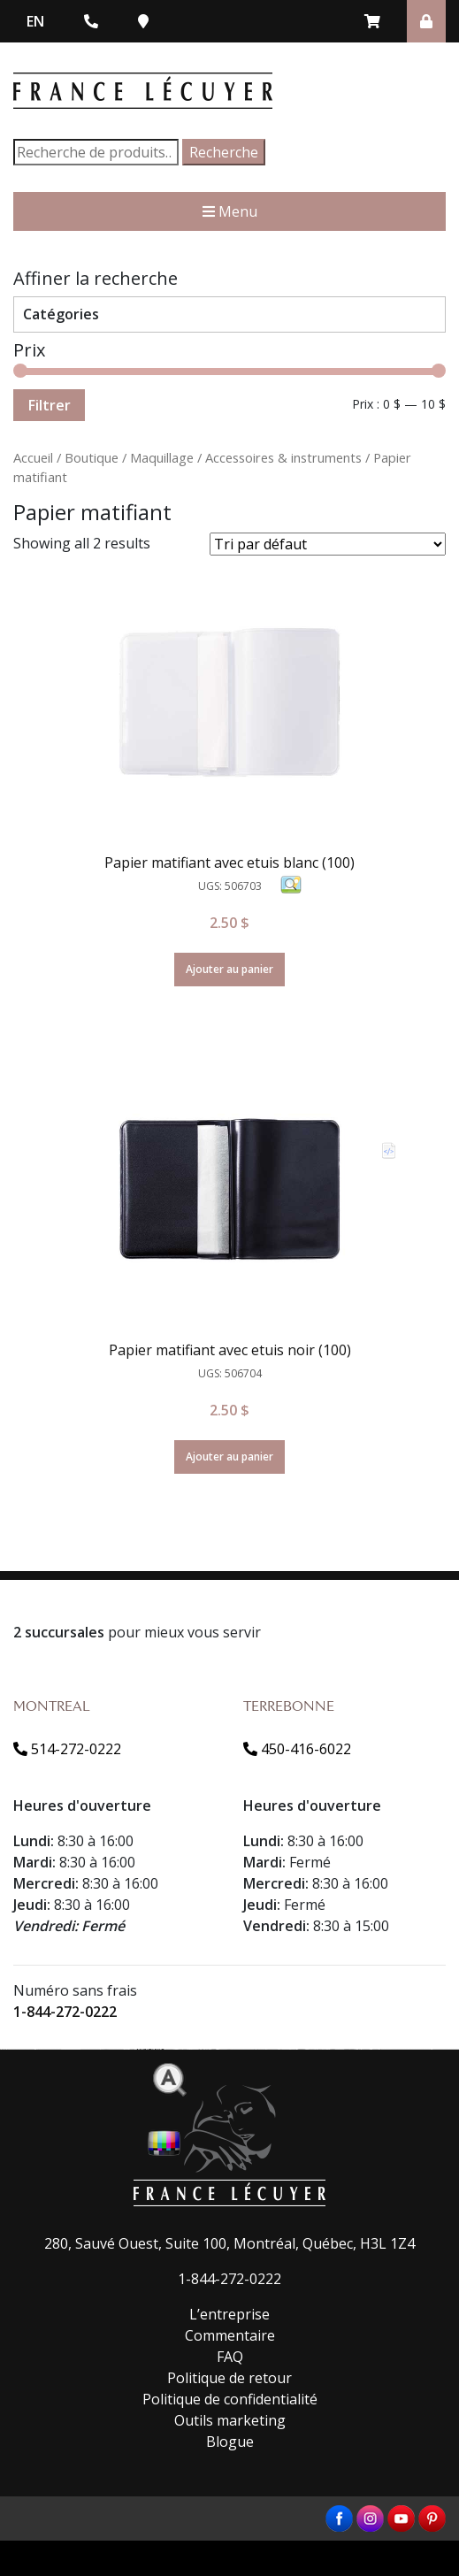 Image resolution: width=459 pixels, height=2576 pixels. I want to click on open image viewer application, so click(291, 885).